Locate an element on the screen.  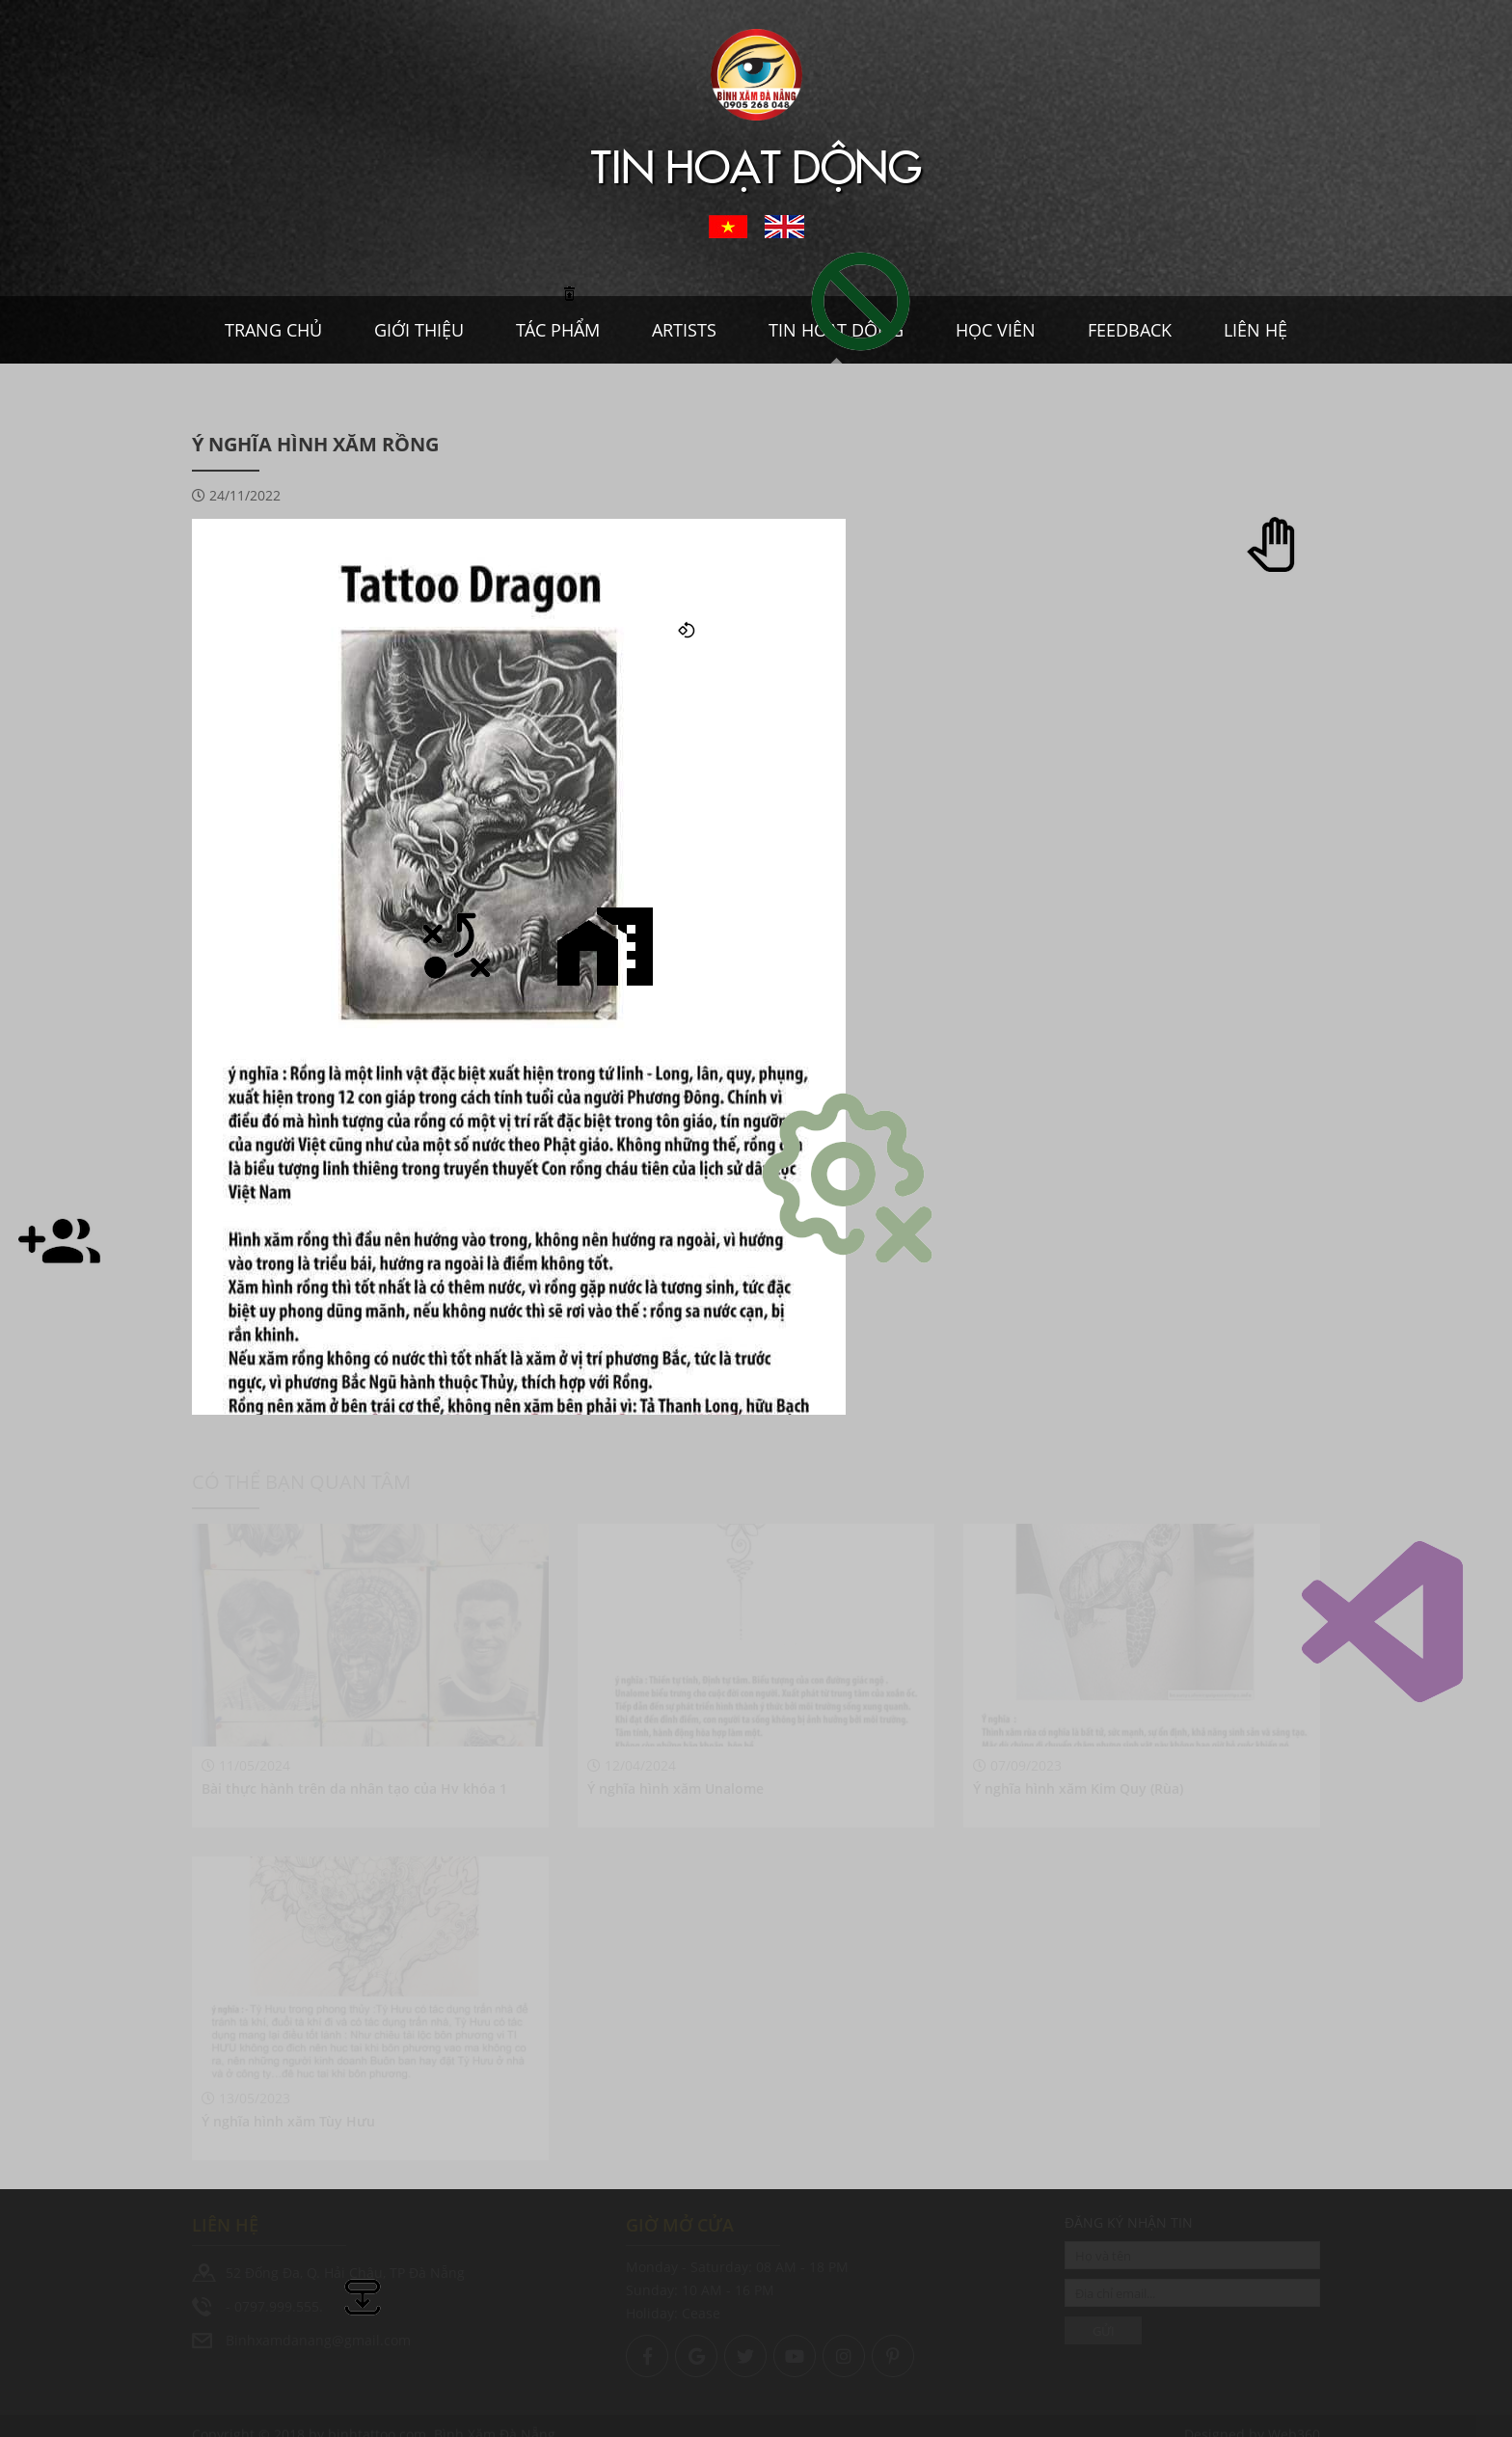
move element to bottom of layout is located at coordinates (363, 2297).